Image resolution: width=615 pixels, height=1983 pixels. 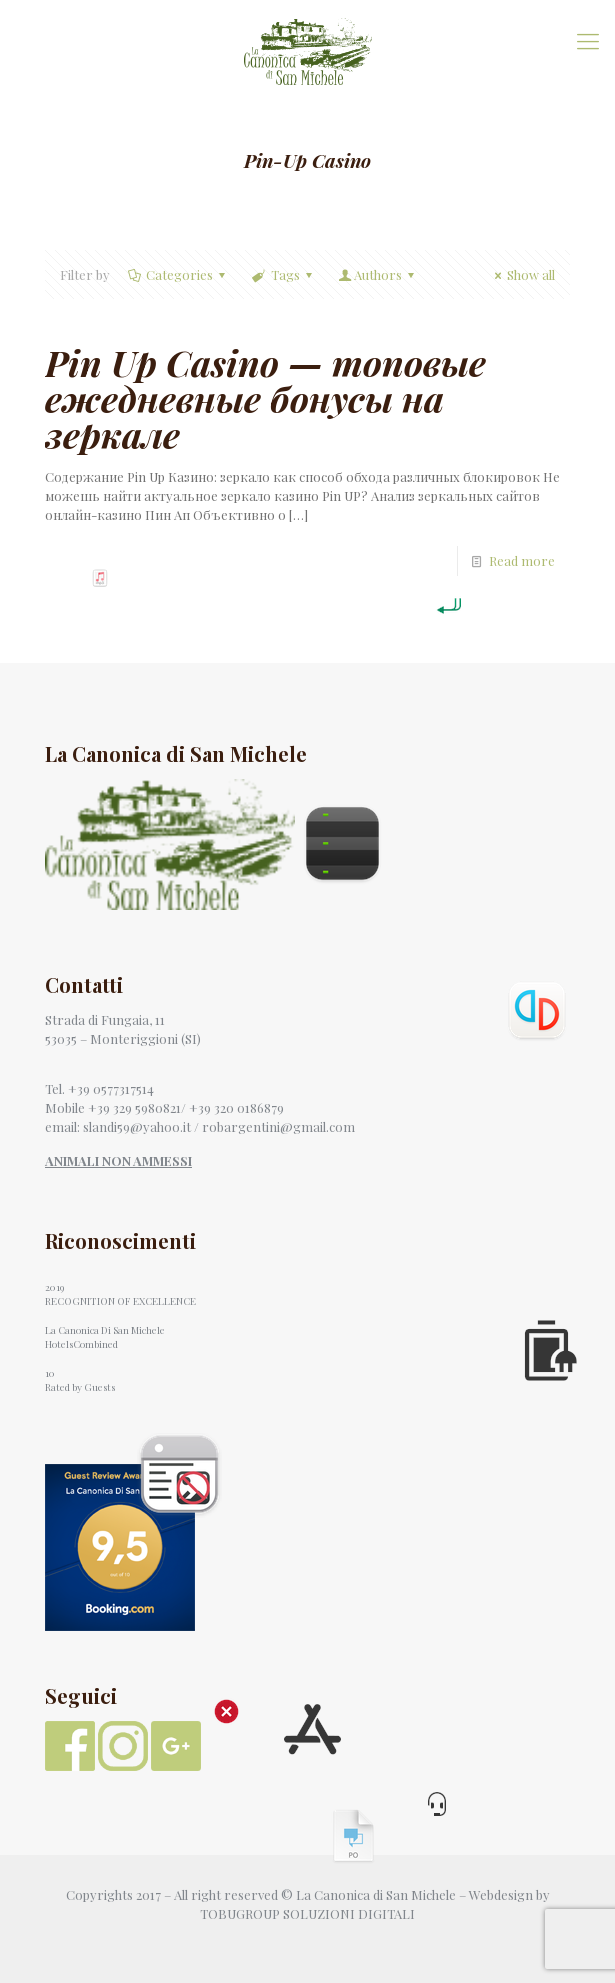 What do you see at coordinates (448, 604) in the screenshot?
I see `reply to all recipients of an email` at bounding box center [448, 604].